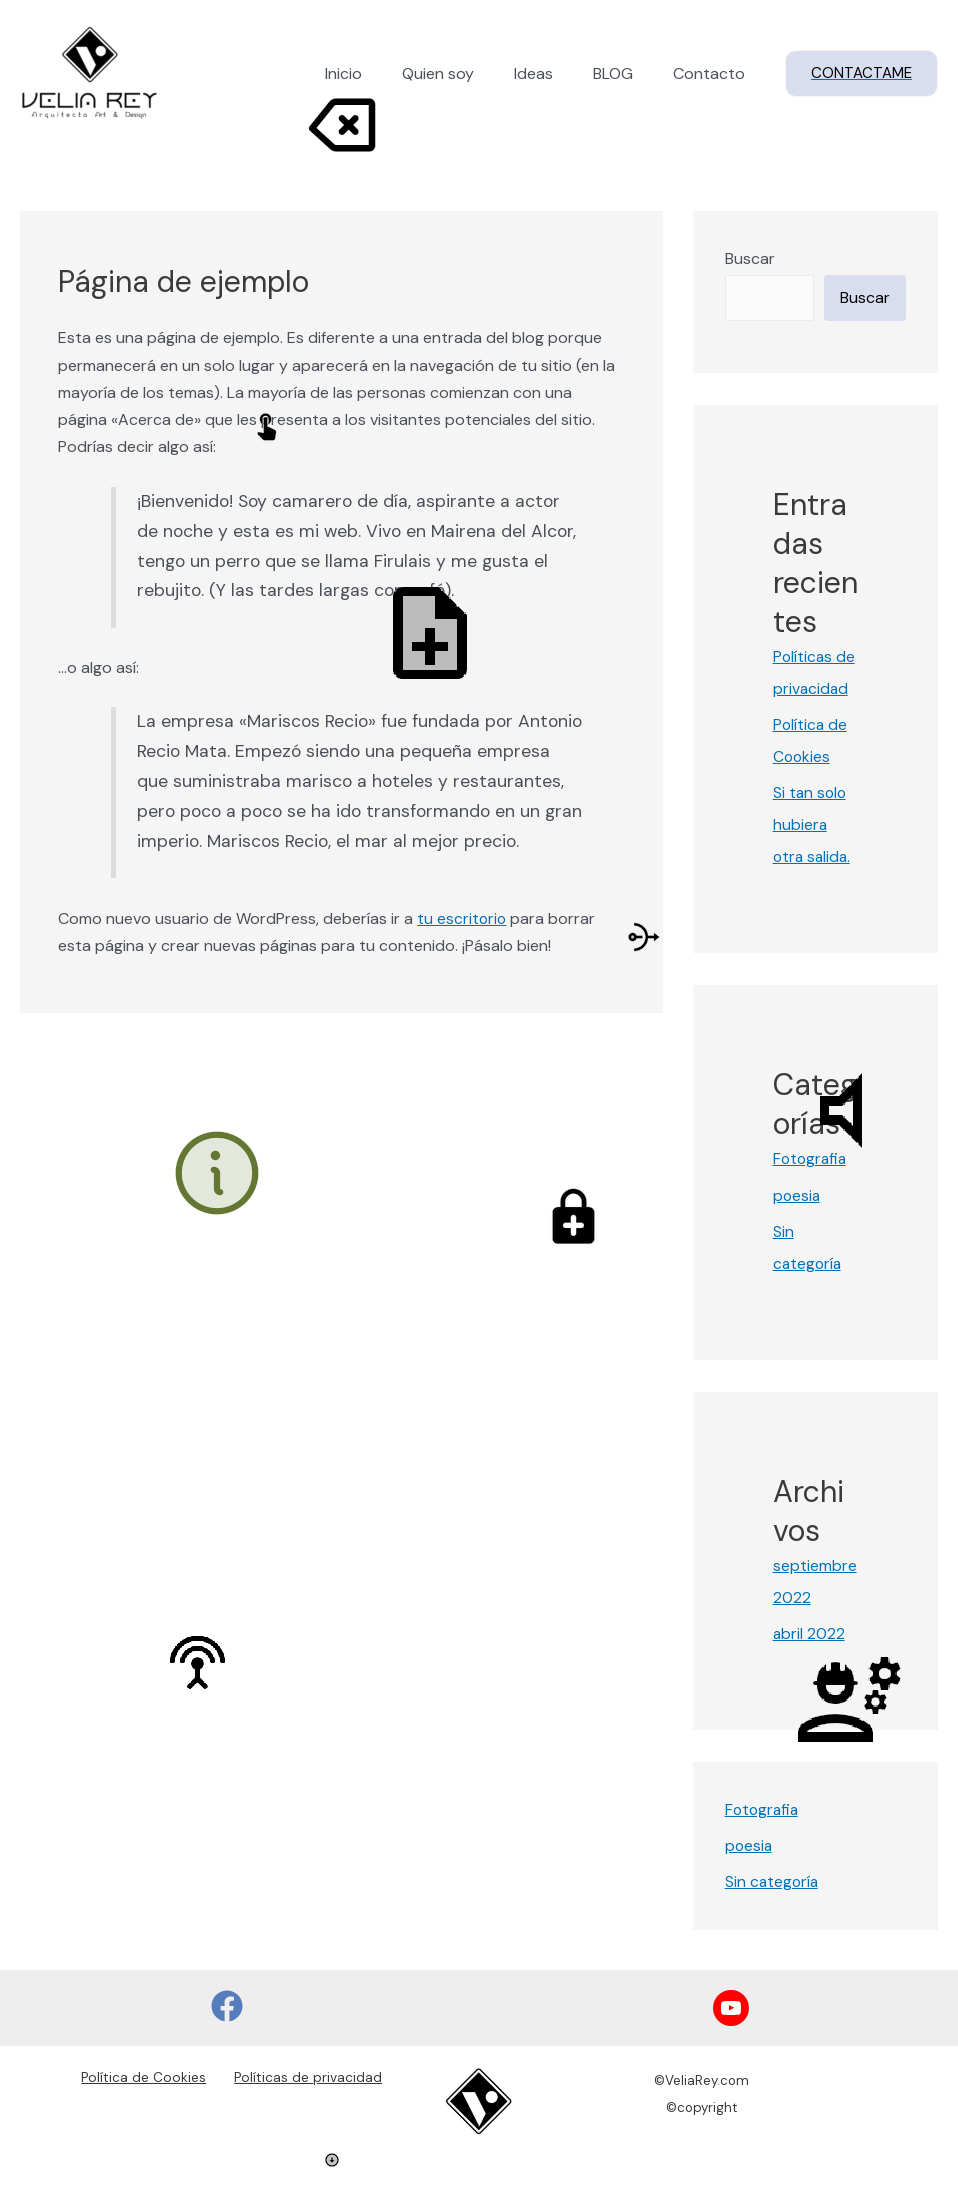 The height and width of the screenshot is (2195, 958). Describe the element at coordinates (332, 2160) in the screenshot. I see `download file or content` at that location.